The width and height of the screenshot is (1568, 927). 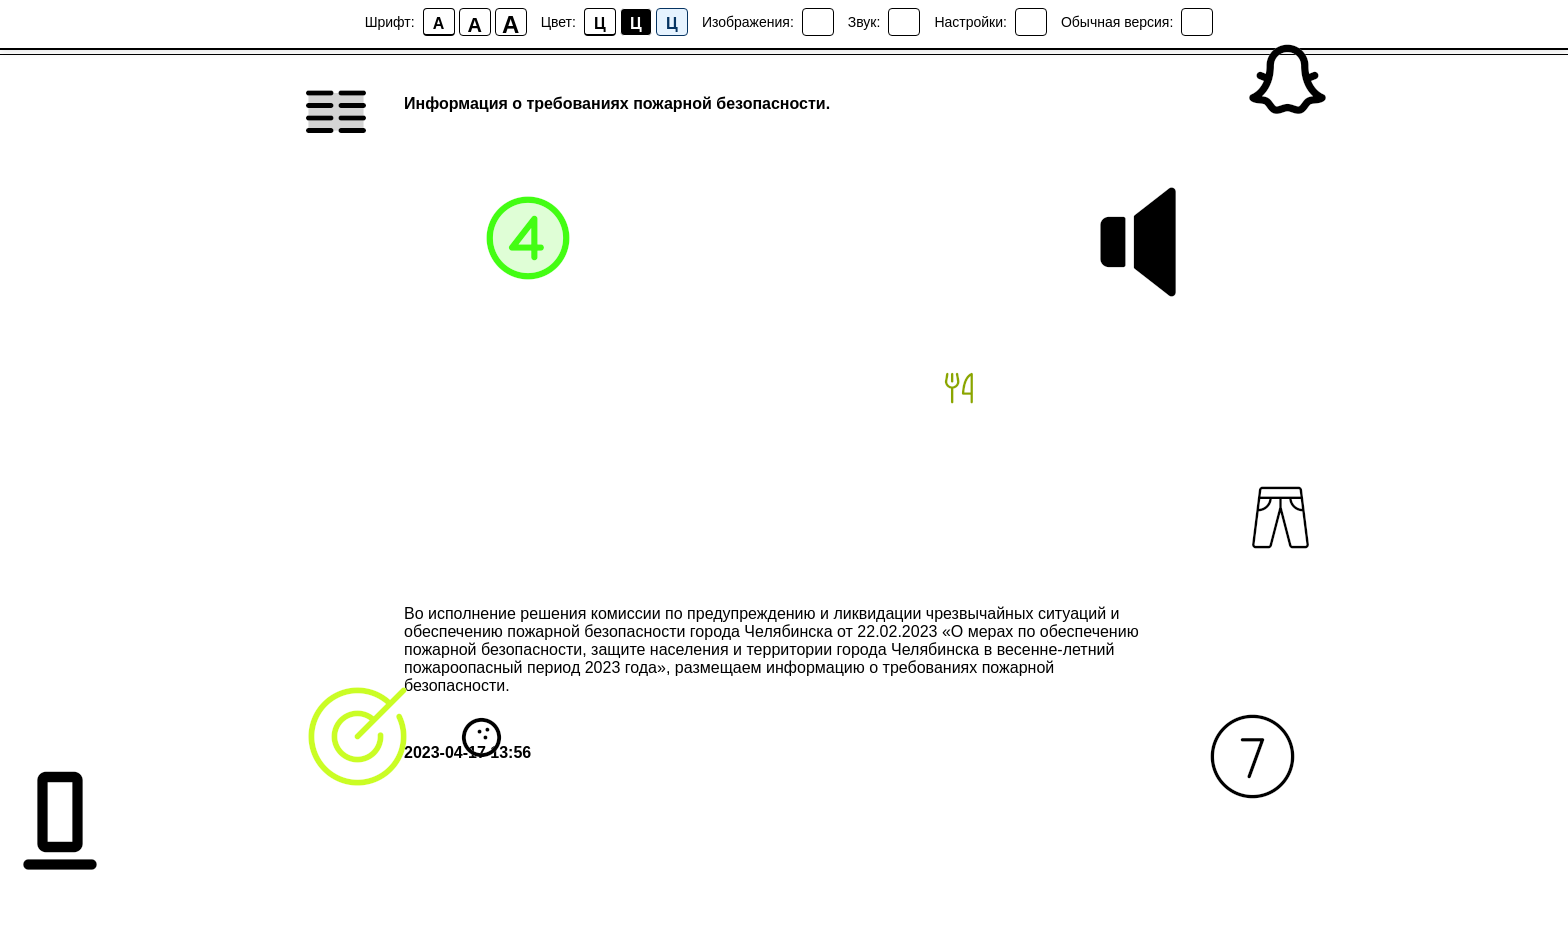 What do you see at coordinates (1159, 242) in the screenshot?
I see `speaker with no volume output` at bounding box center [1159, 242].